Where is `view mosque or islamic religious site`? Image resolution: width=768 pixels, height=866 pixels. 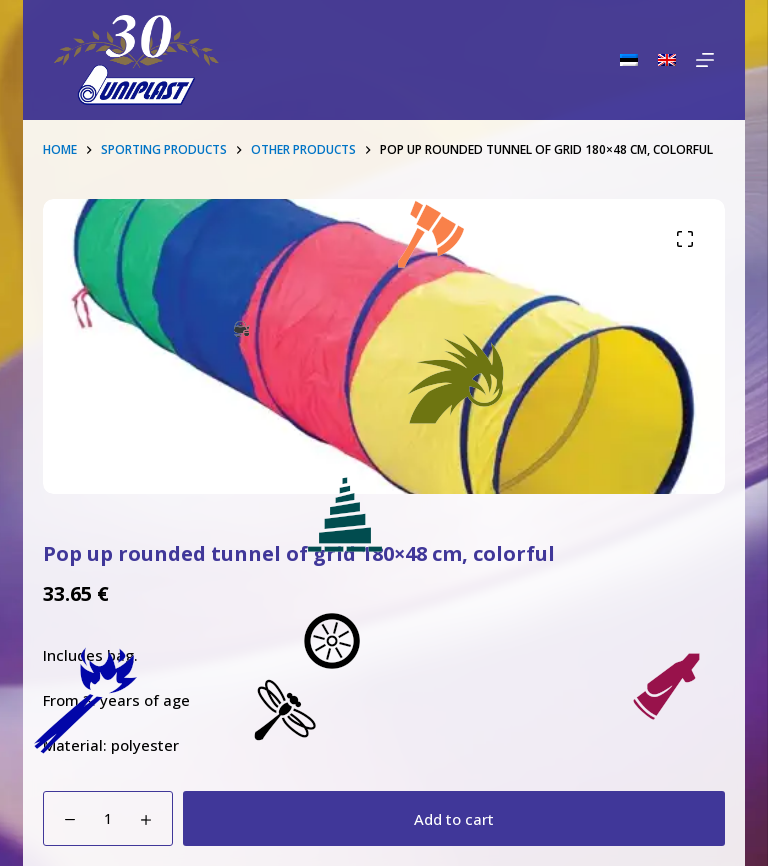 view mosque or islamic religious site is located at coordinates (345, 512).